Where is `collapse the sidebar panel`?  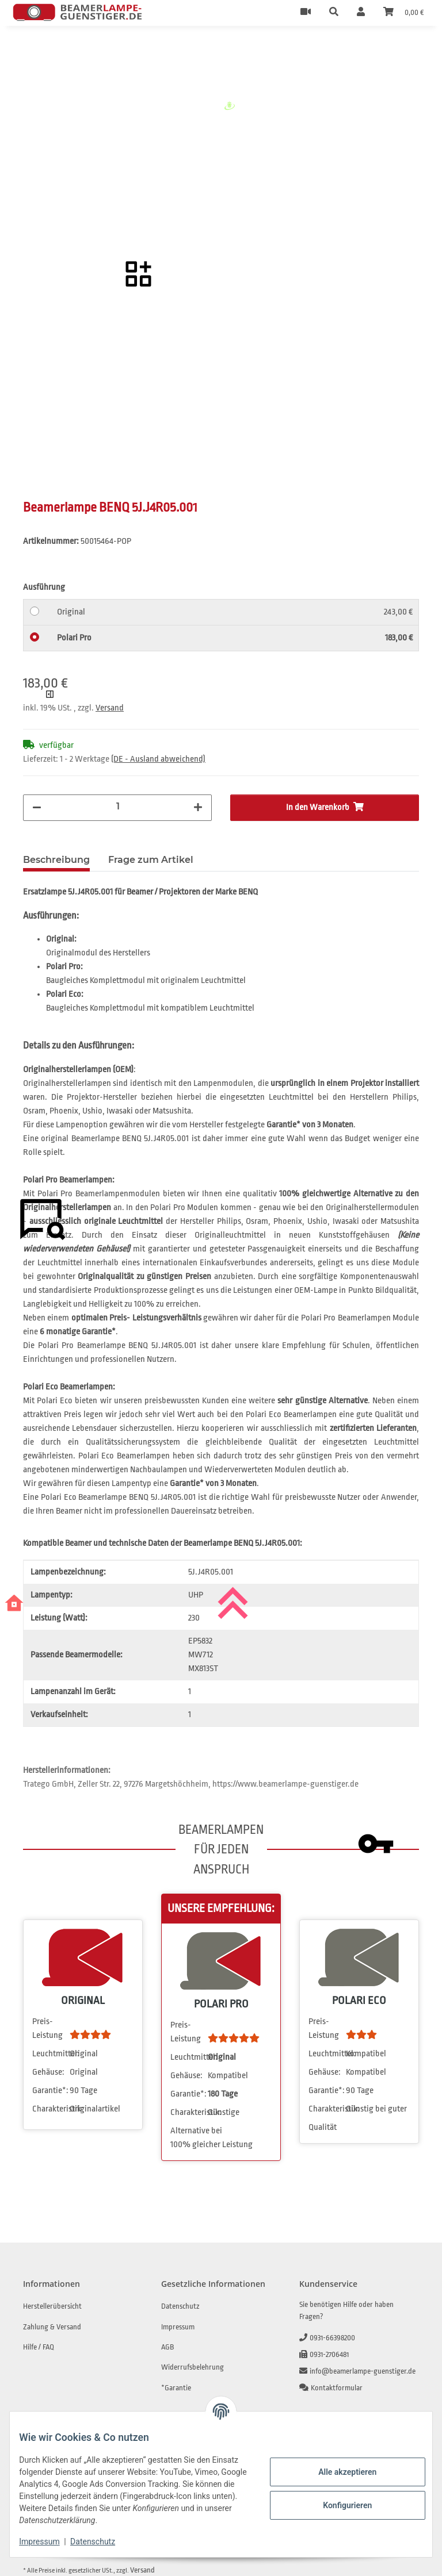
collapse the sidebar panel is located at coordinates (49, 694).